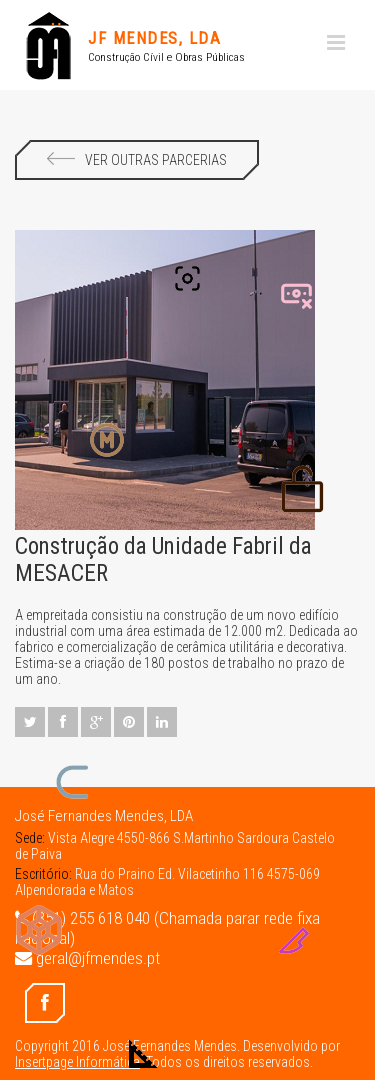 The height and width of the screenshot is (1080, 375). I want to click on measure area or dimensions, so click(143, 1053).